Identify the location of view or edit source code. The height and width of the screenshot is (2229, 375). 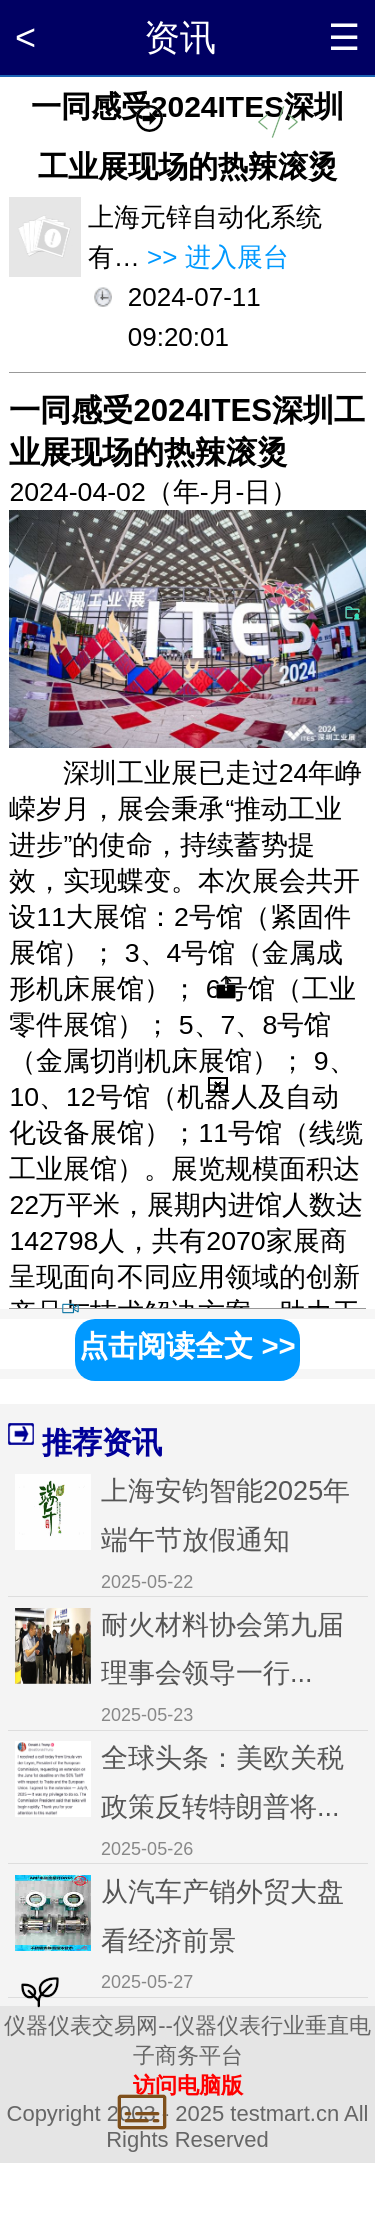
(278, 122).